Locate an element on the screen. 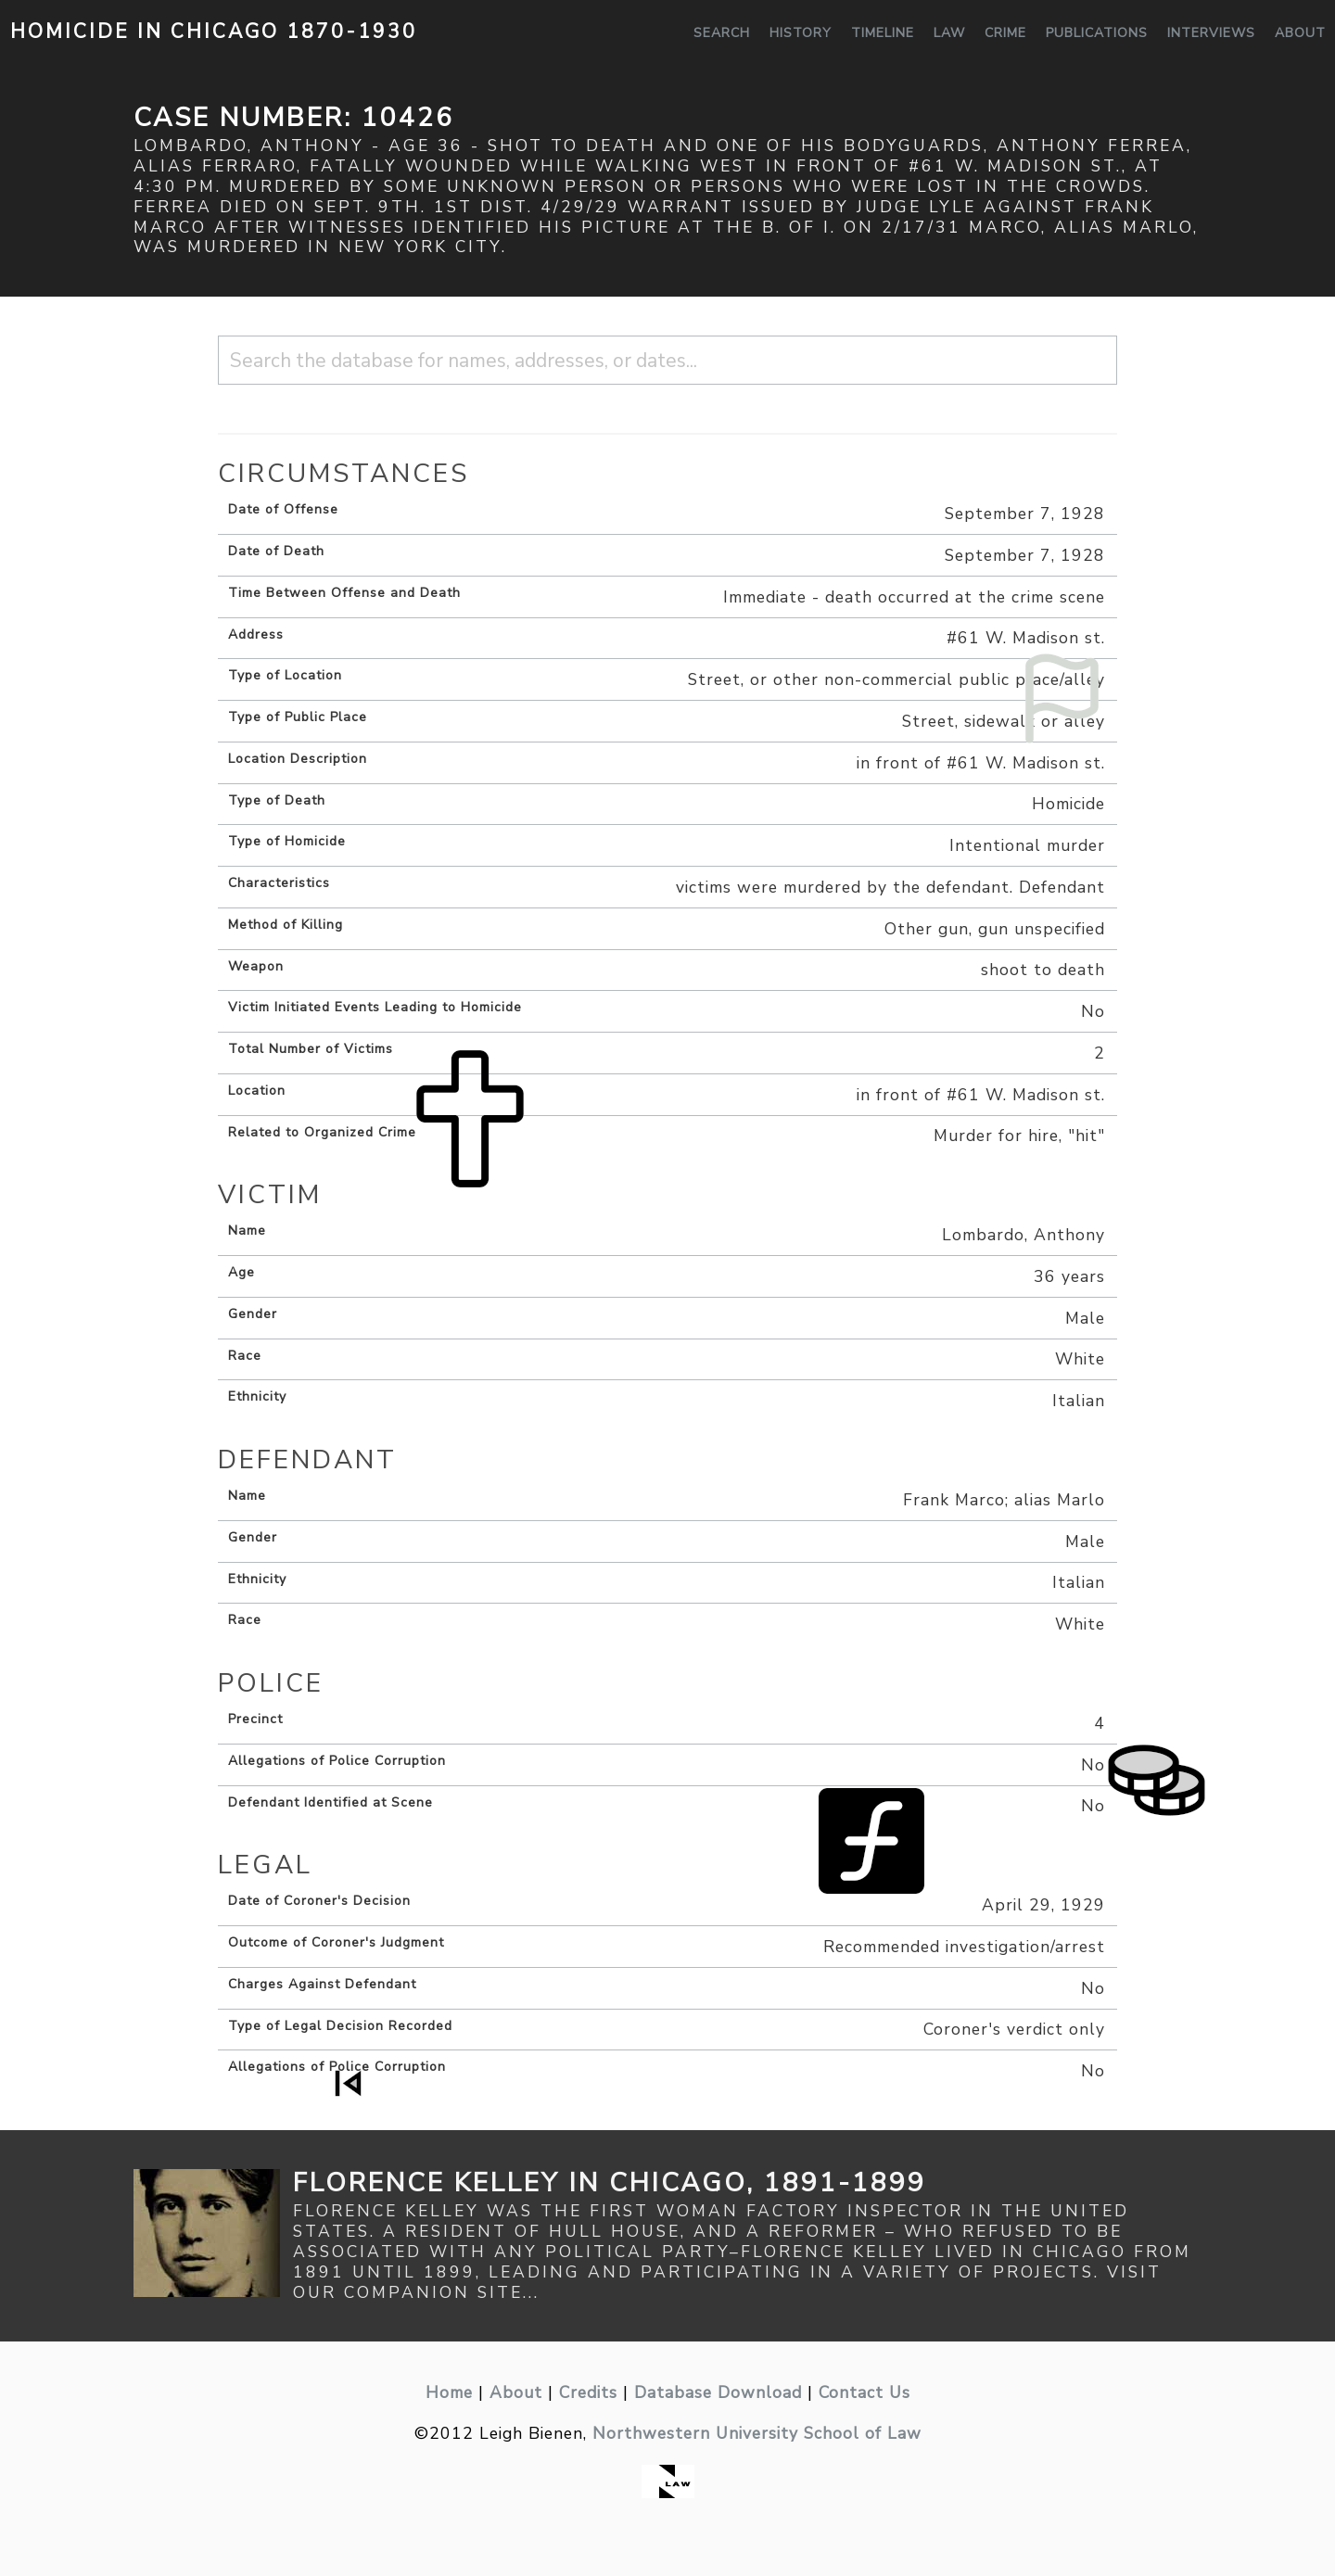 Image resolution: width=1335 pixels, height=2576 pixels. skip to the previous track is located at coordinates (348, 2083).